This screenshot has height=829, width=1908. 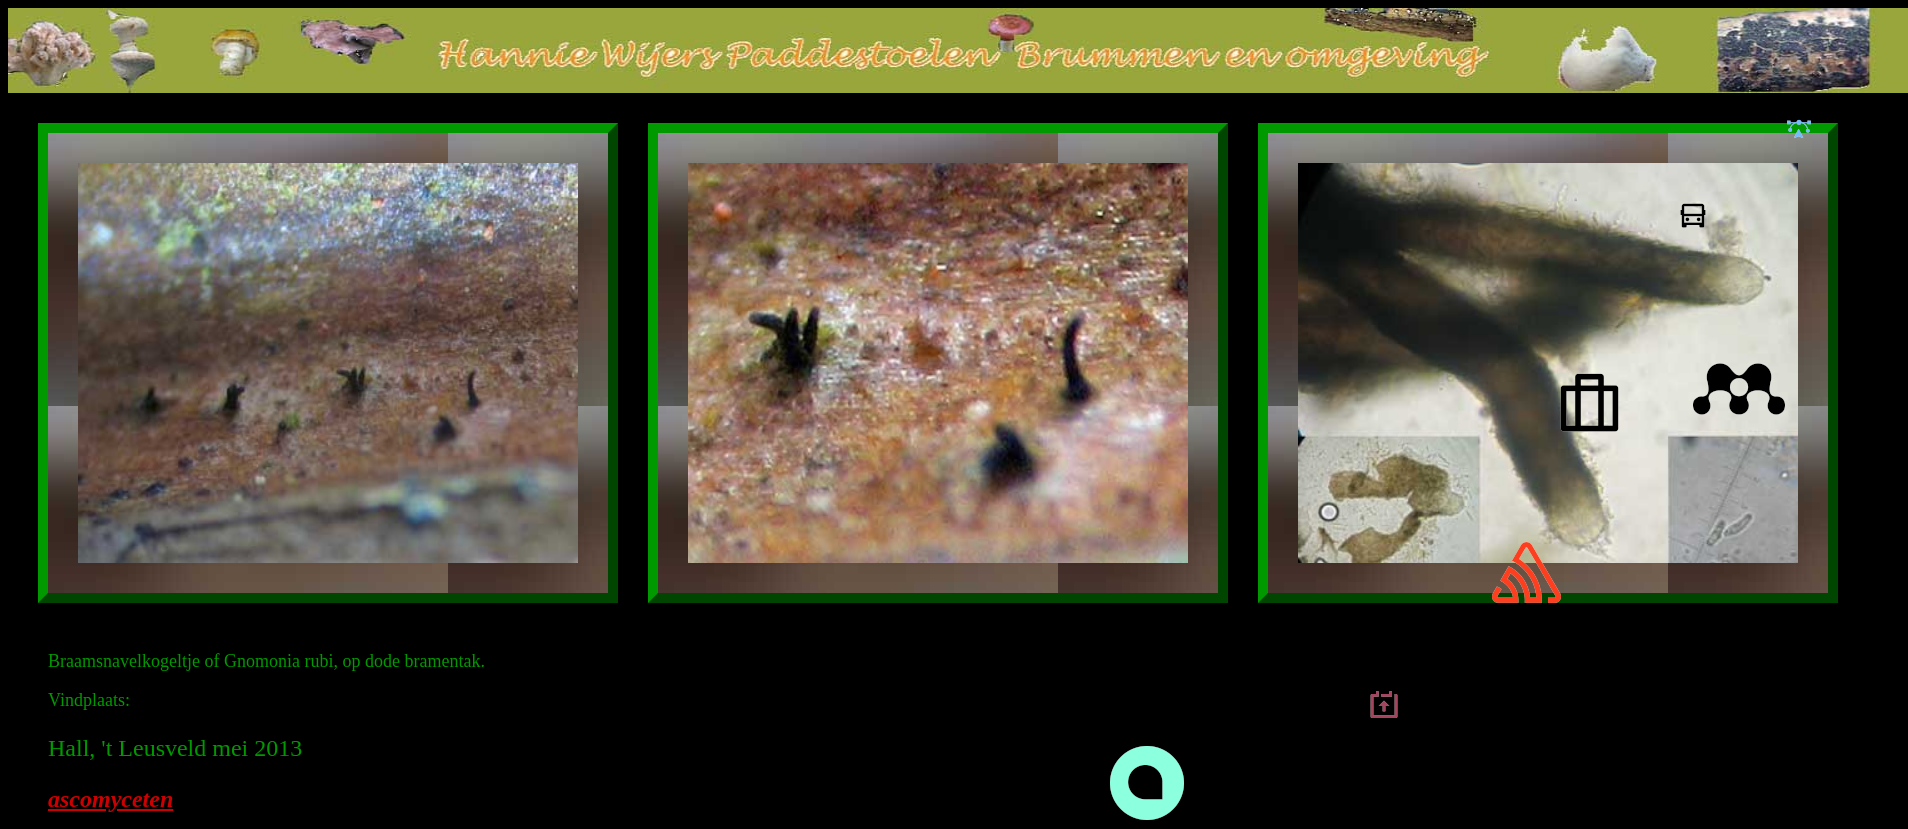 I want to click on link to Sentry error monitoring service, so click(x=1526, y=572).